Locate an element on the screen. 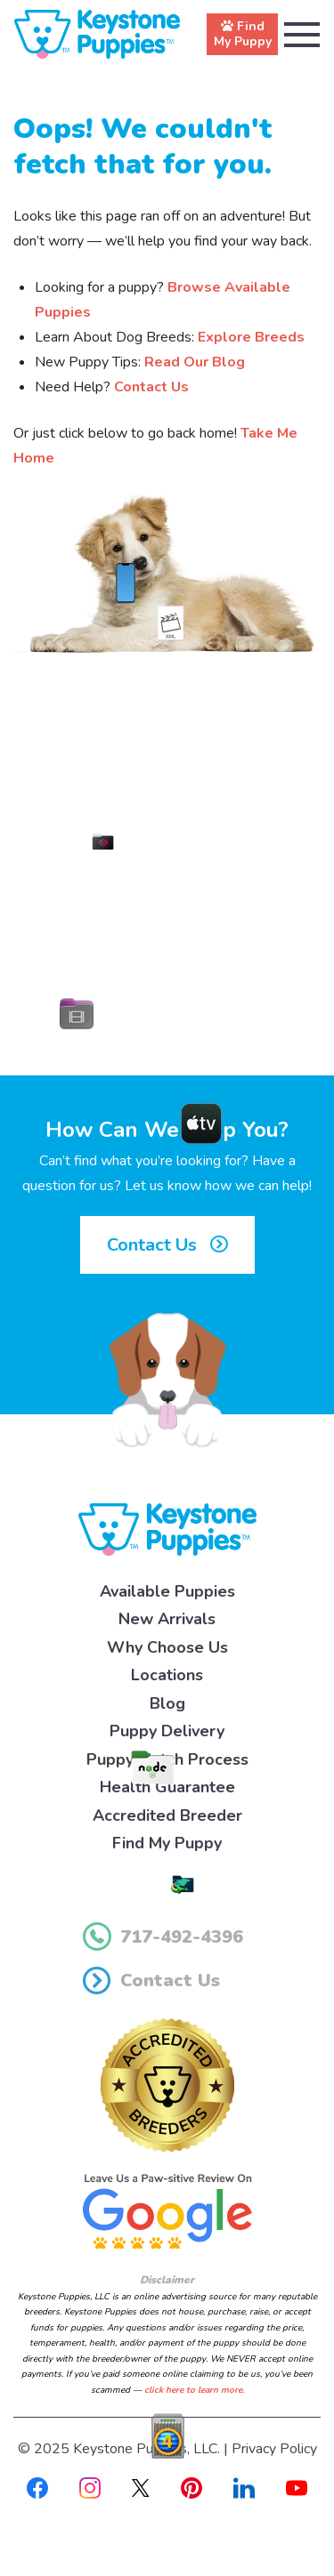 Image resolution: width=334 pixels, height=2576 pixels. folder containing ActivityPub or federated social media content is located at coordinates (102, 841).